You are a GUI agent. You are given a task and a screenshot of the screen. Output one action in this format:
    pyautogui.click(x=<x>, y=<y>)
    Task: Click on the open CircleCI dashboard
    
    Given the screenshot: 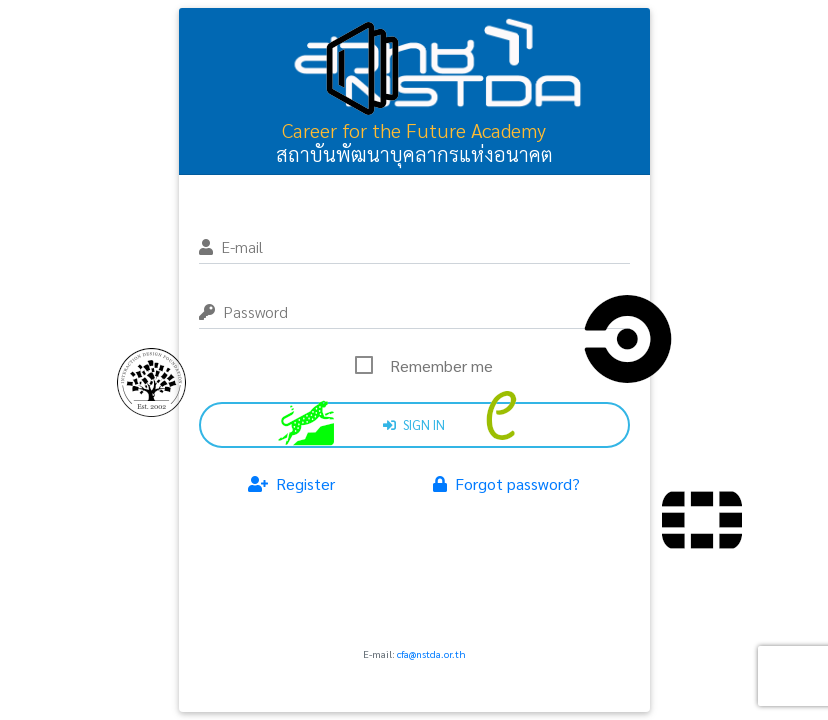 What is the action you would take?
    pyautogui.click(x=628, y=339)
    